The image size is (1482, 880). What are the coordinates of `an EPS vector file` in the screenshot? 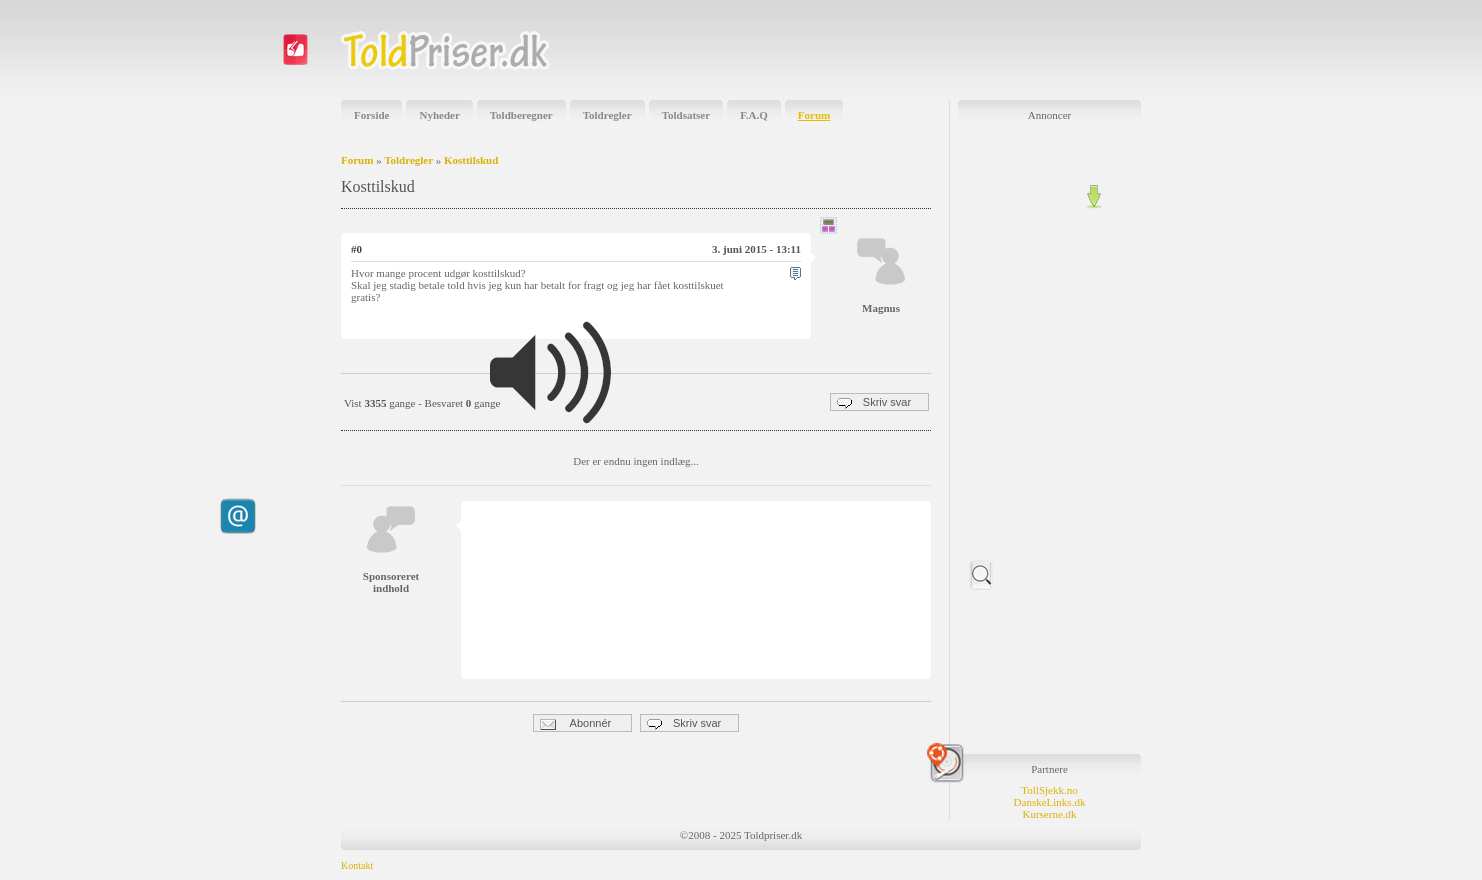 It's located at (295, 49).